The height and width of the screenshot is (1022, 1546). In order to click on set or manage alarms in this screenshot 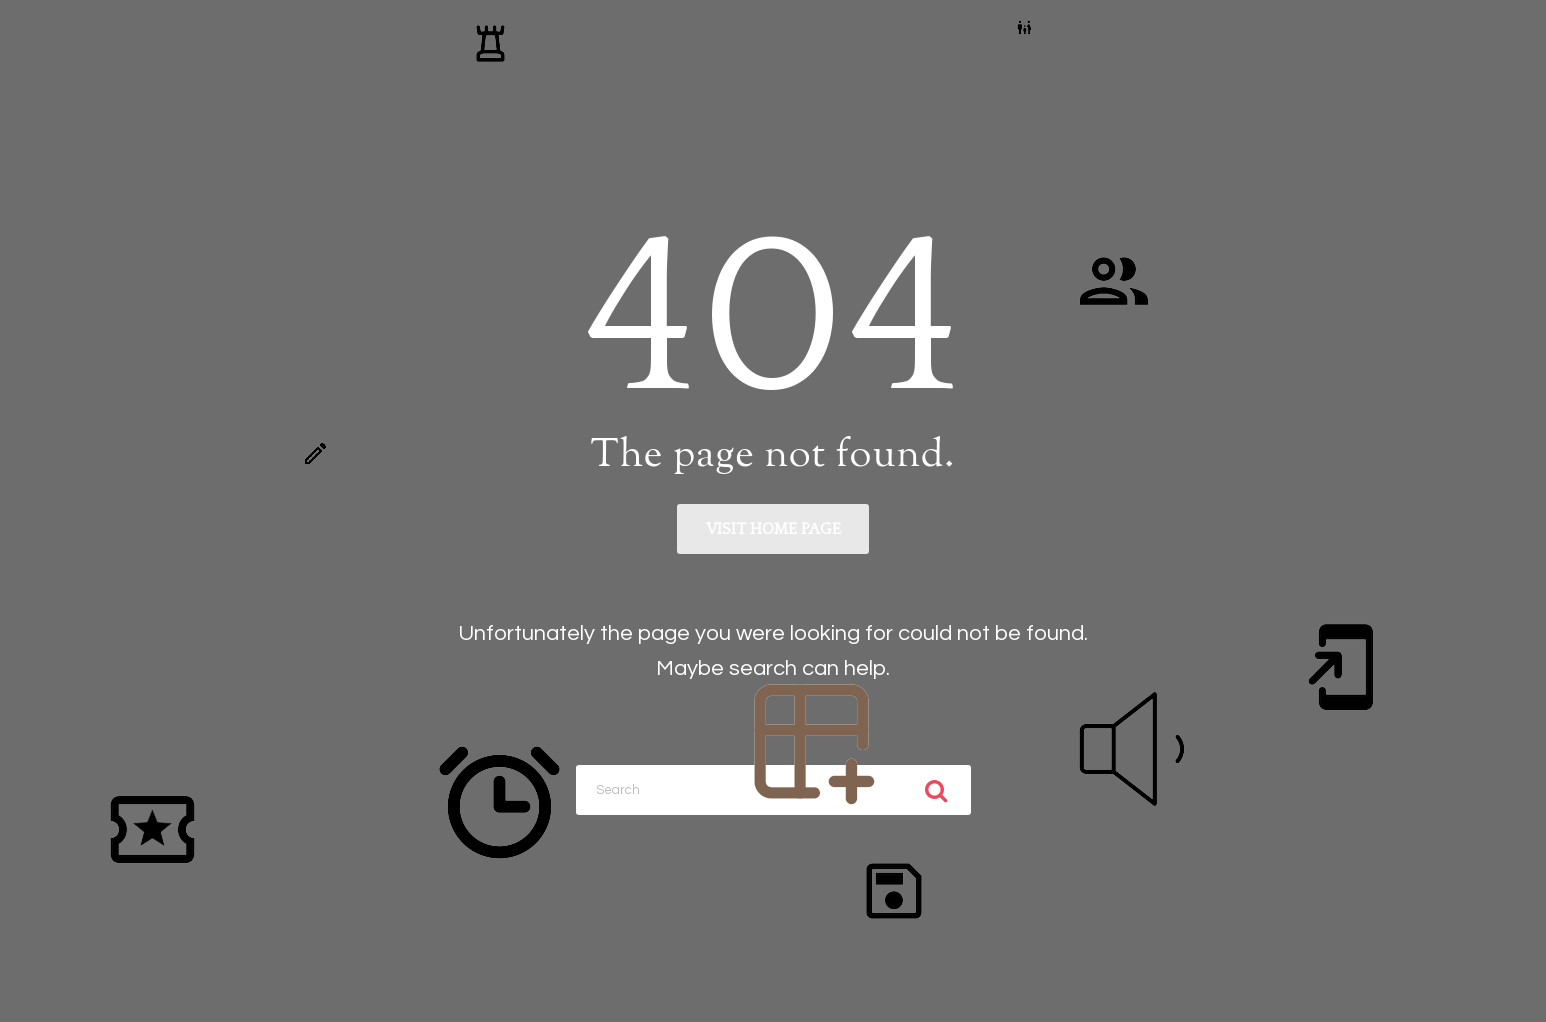, I will do `click(499, 802)`.